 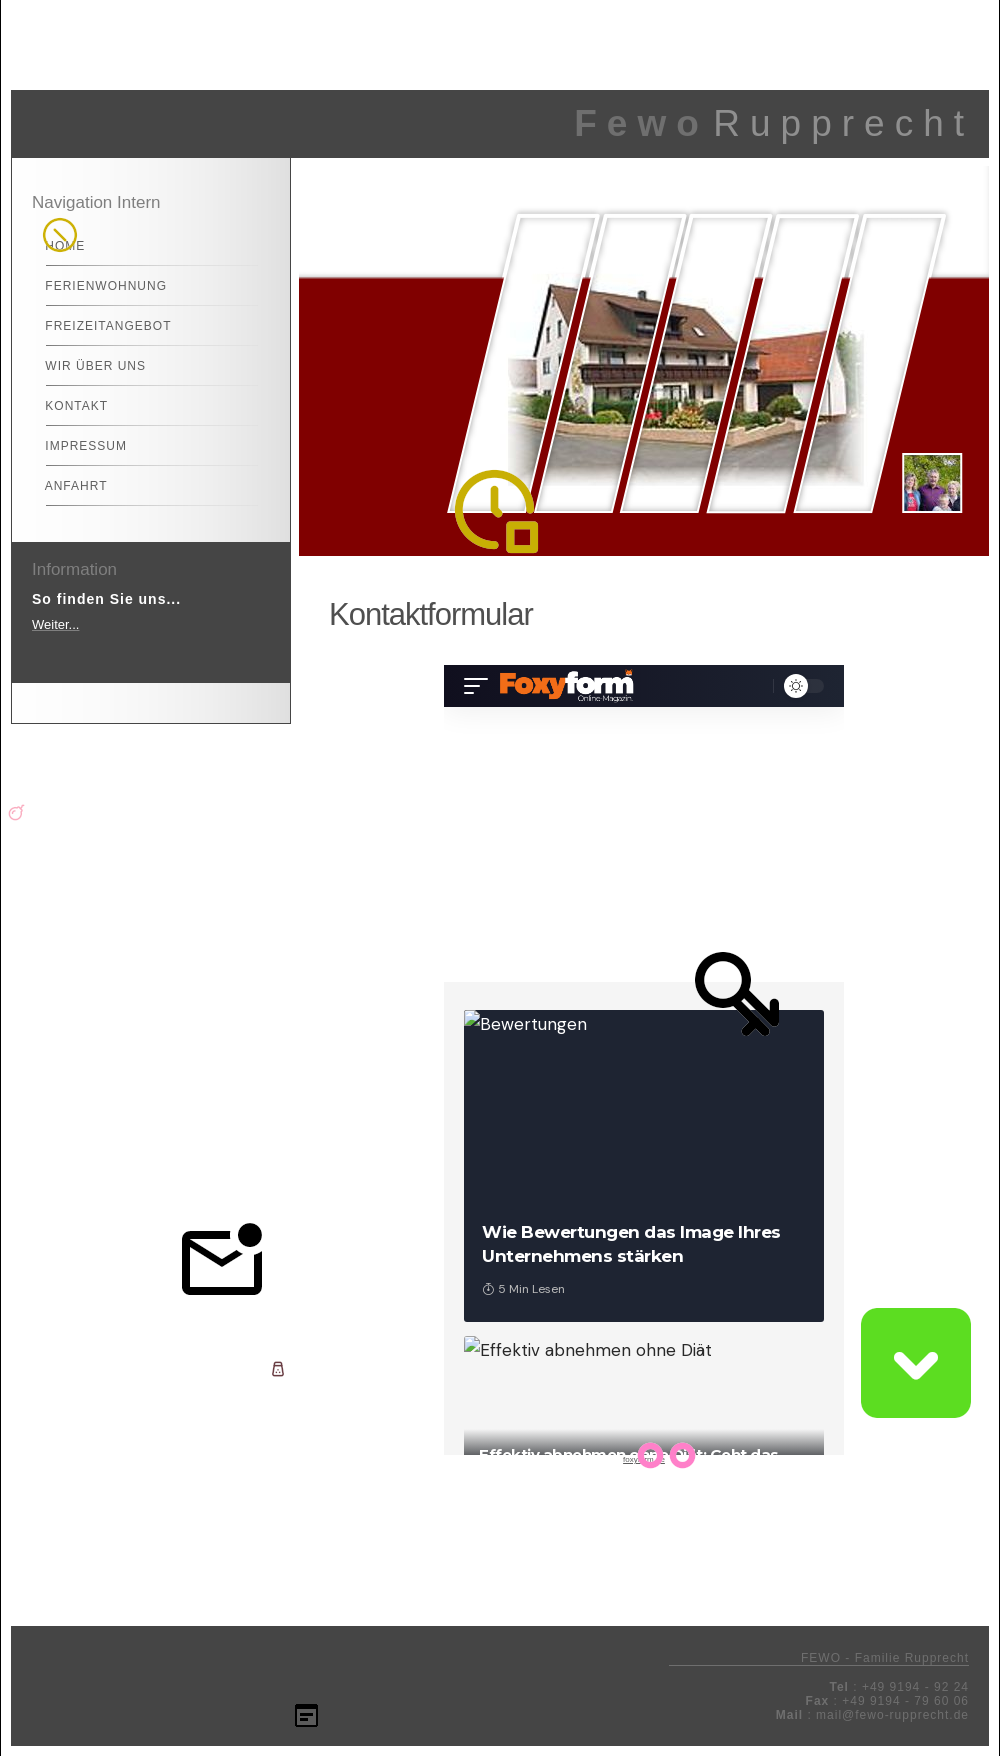 I want to click on select intergender or non-binary gender option, so click(x=737, y=994).